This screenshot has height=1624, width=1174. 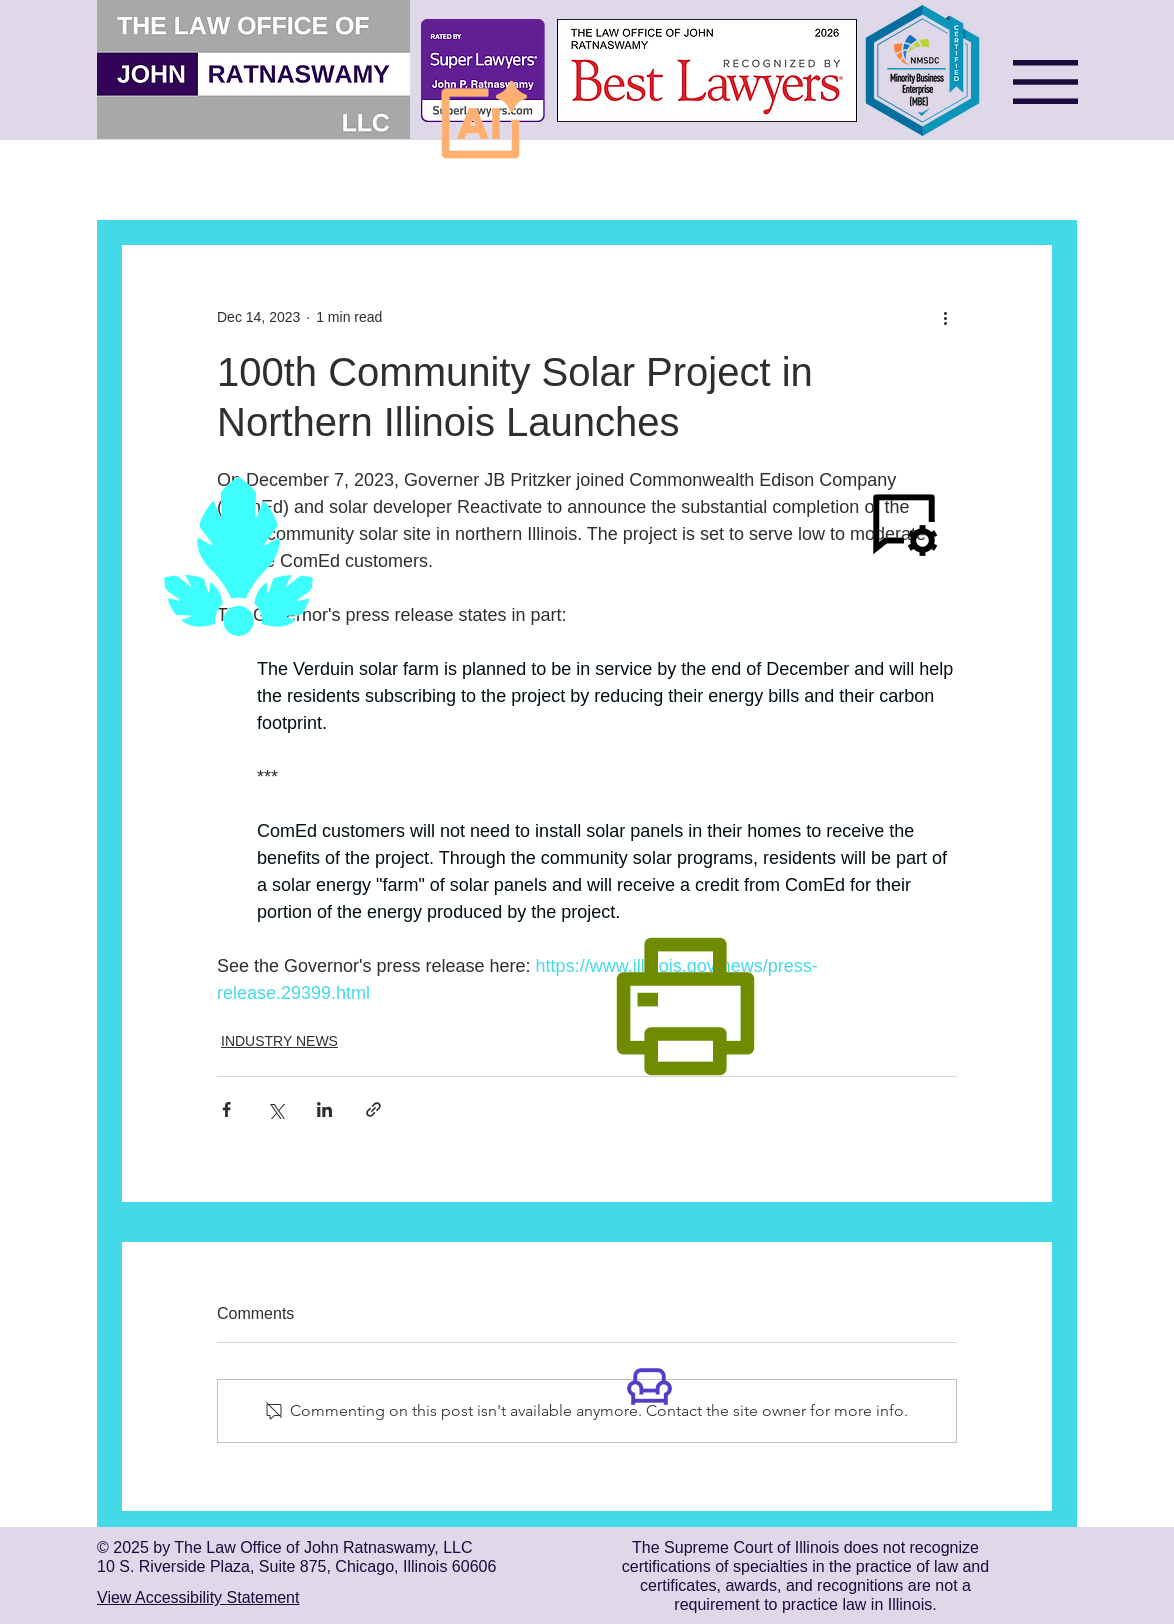 What do you see at coordinates (685, 1006) in the screenshot?
I see `print the current document` at bounding box center [685, 1006].